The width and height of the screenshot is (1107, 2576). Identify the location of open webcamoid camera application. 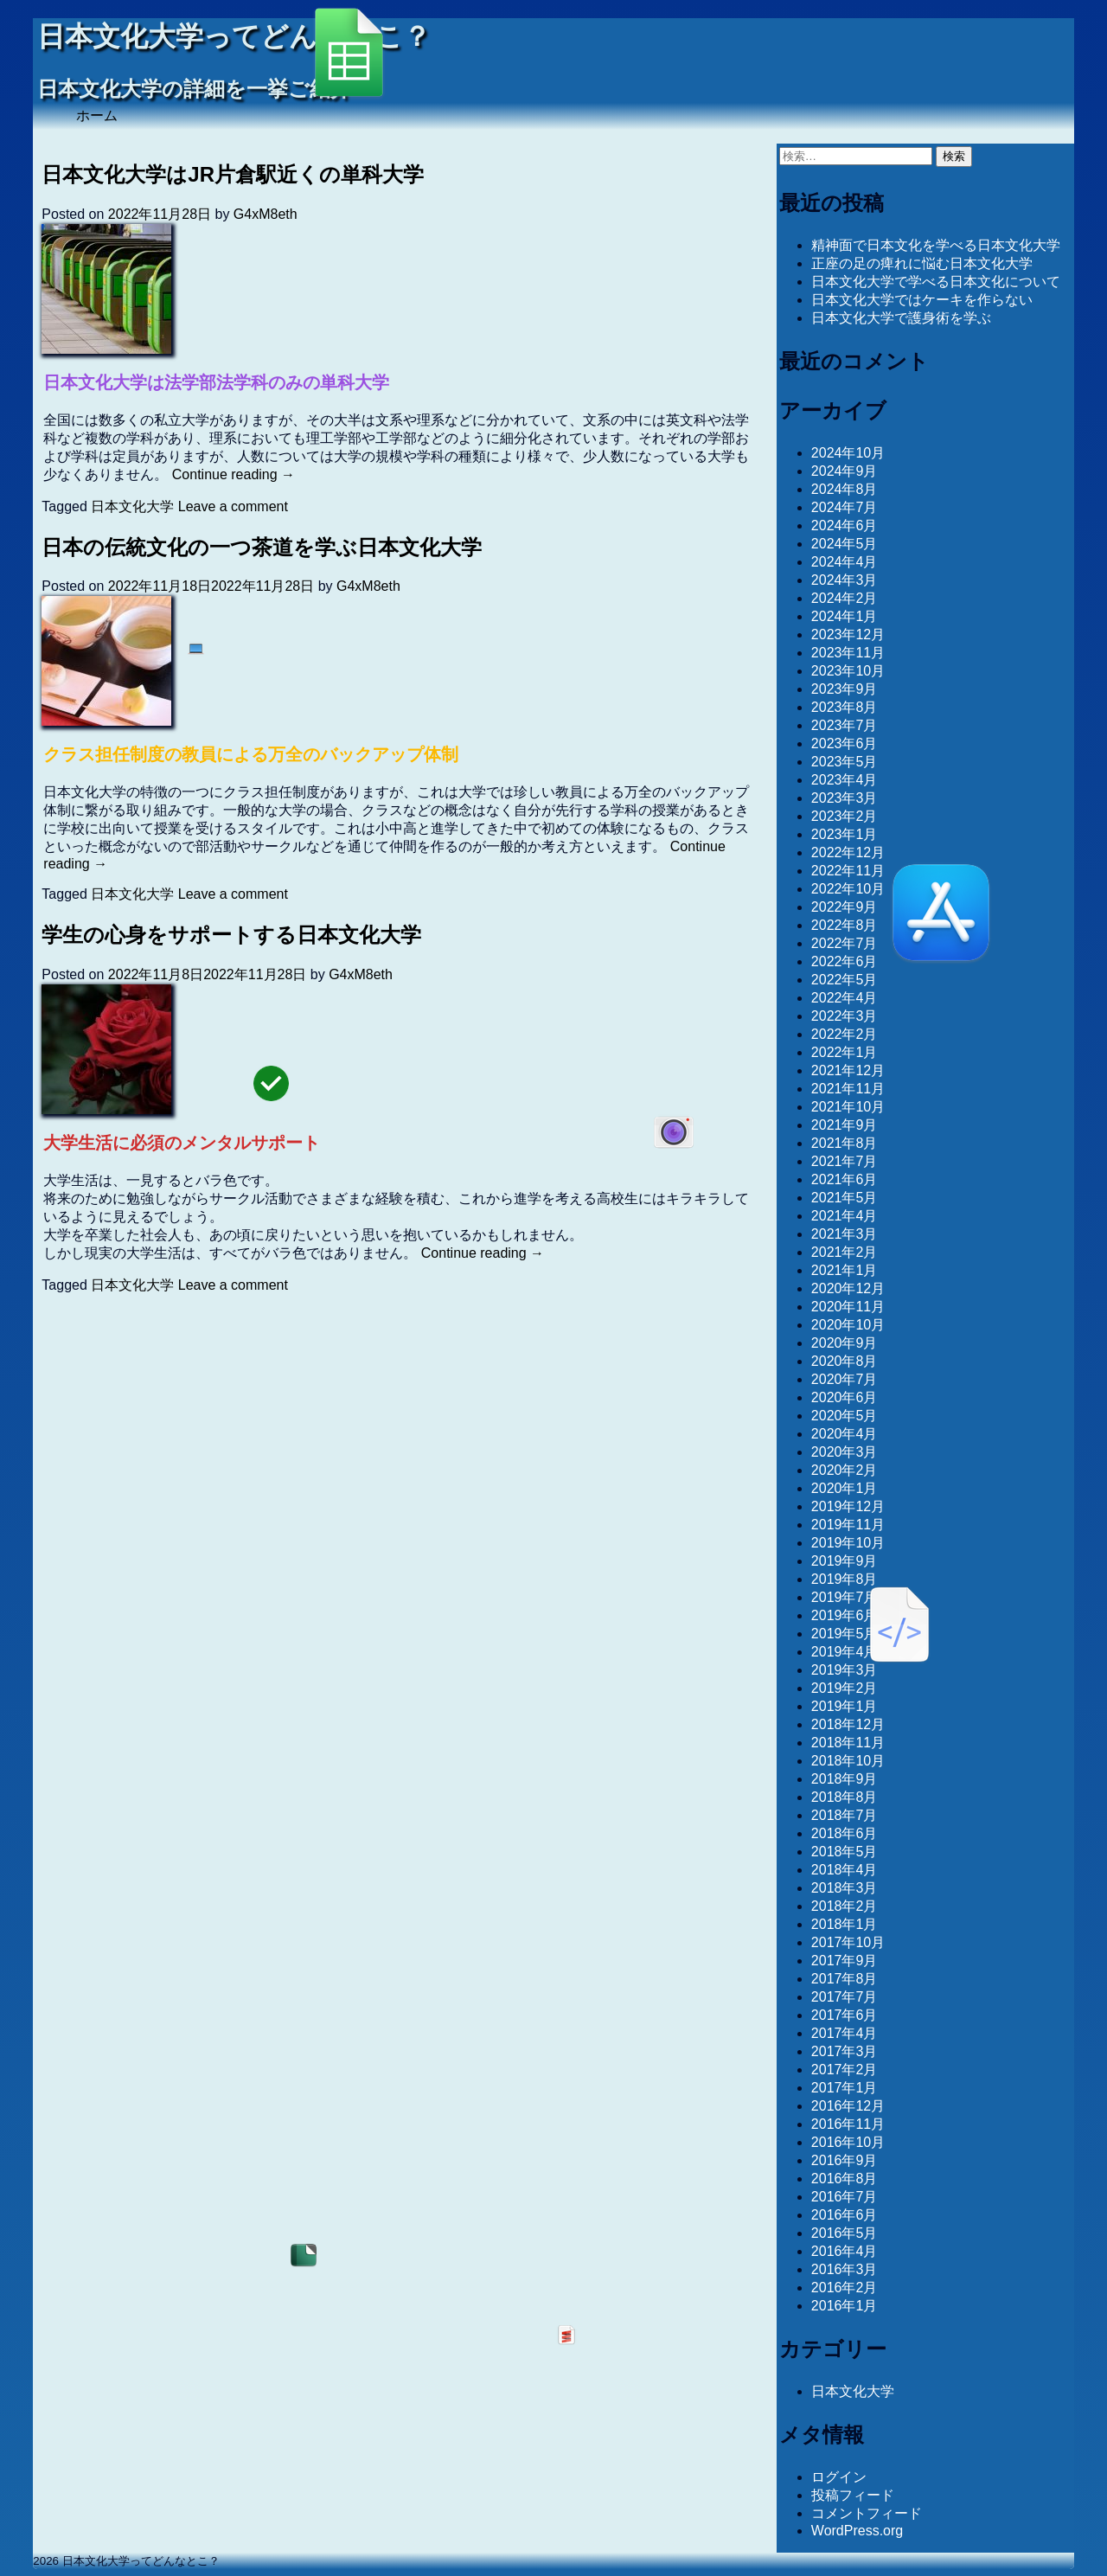
(674, 1132).